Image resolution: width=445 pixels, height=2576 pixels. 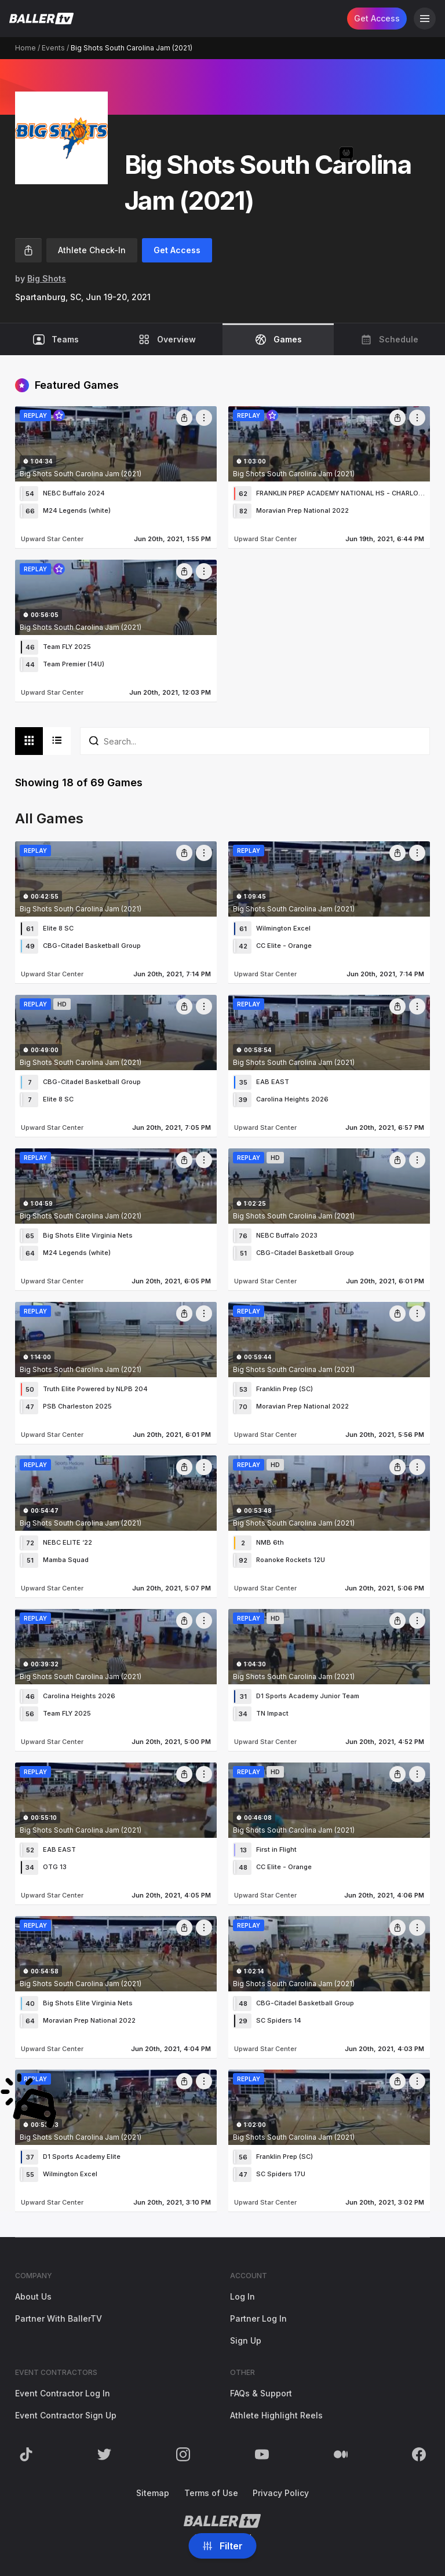 What do you see at coordinates (30, 2102) in the screenshot?
I see `report a vehicle accident` at bounding box center [30, 2102].